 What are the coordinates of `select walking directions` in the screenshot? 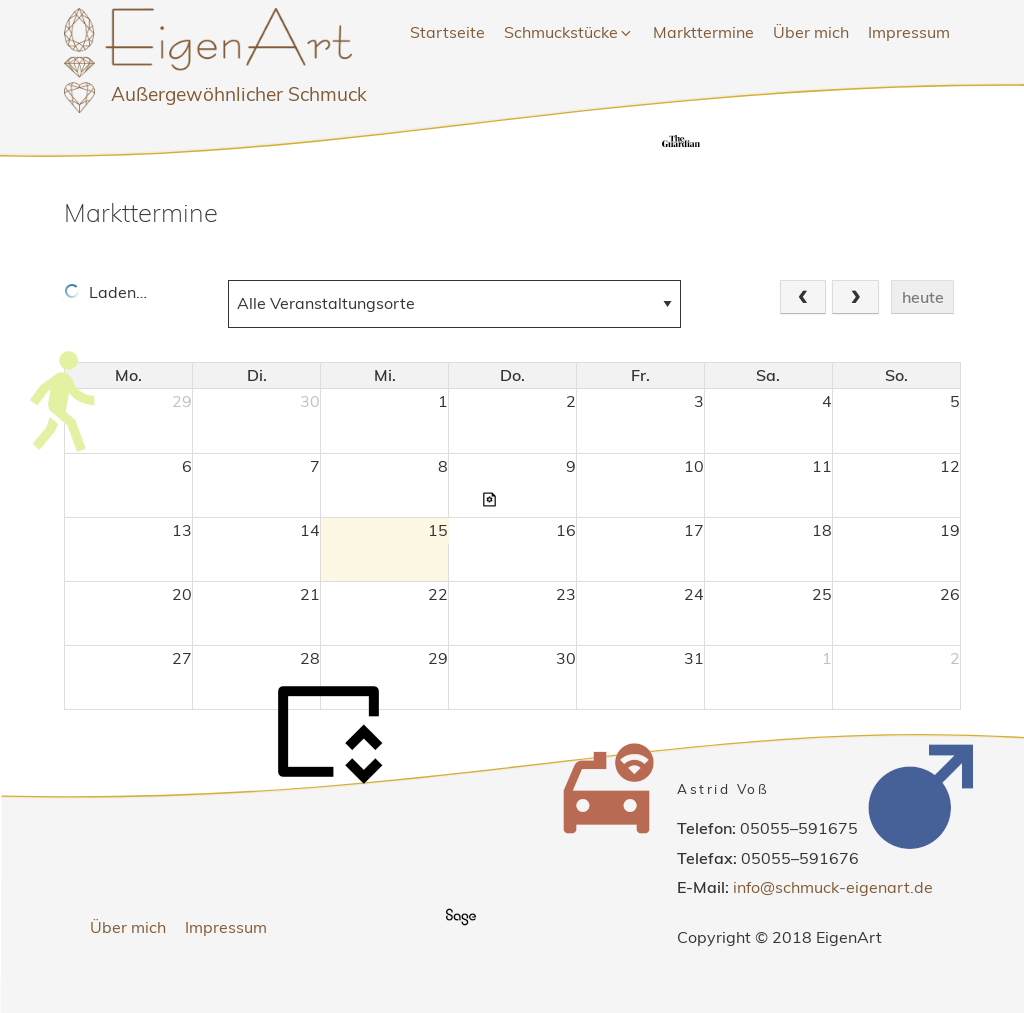 It's located at (61, 400).